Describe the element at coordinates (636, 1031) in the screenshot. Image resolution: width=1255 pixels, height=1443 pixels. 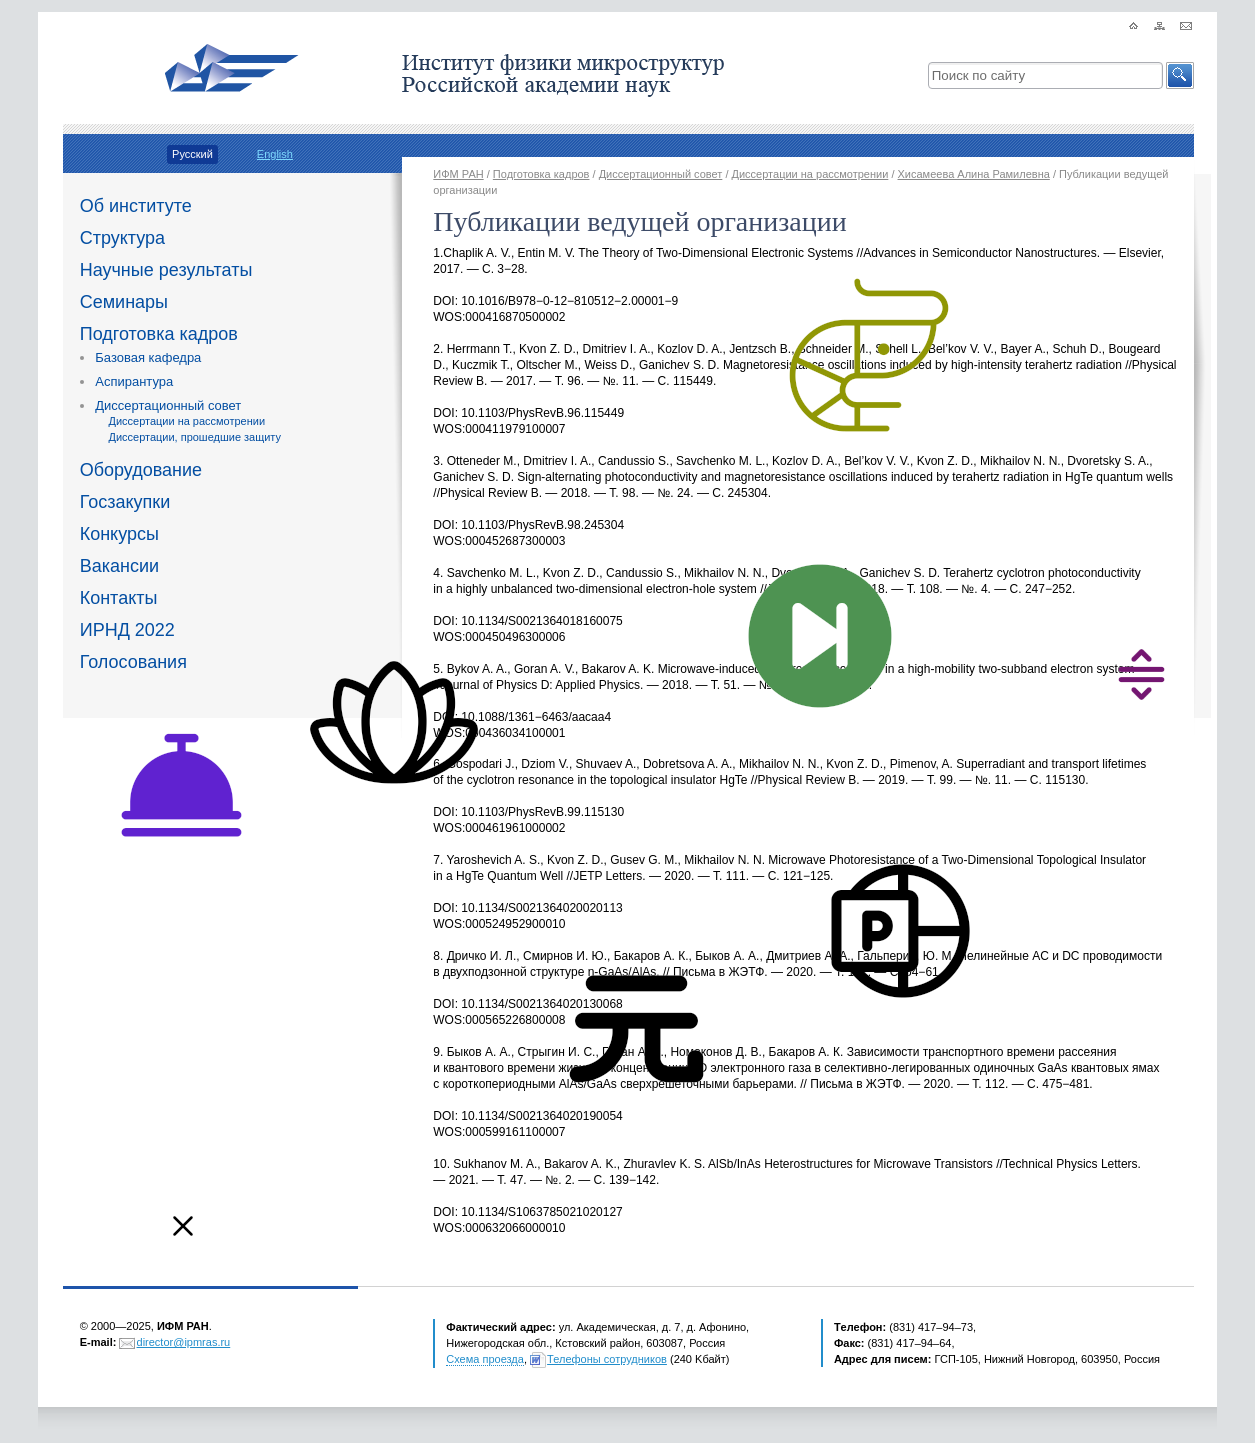
I see `indicates chinese yuan currency` at that location.